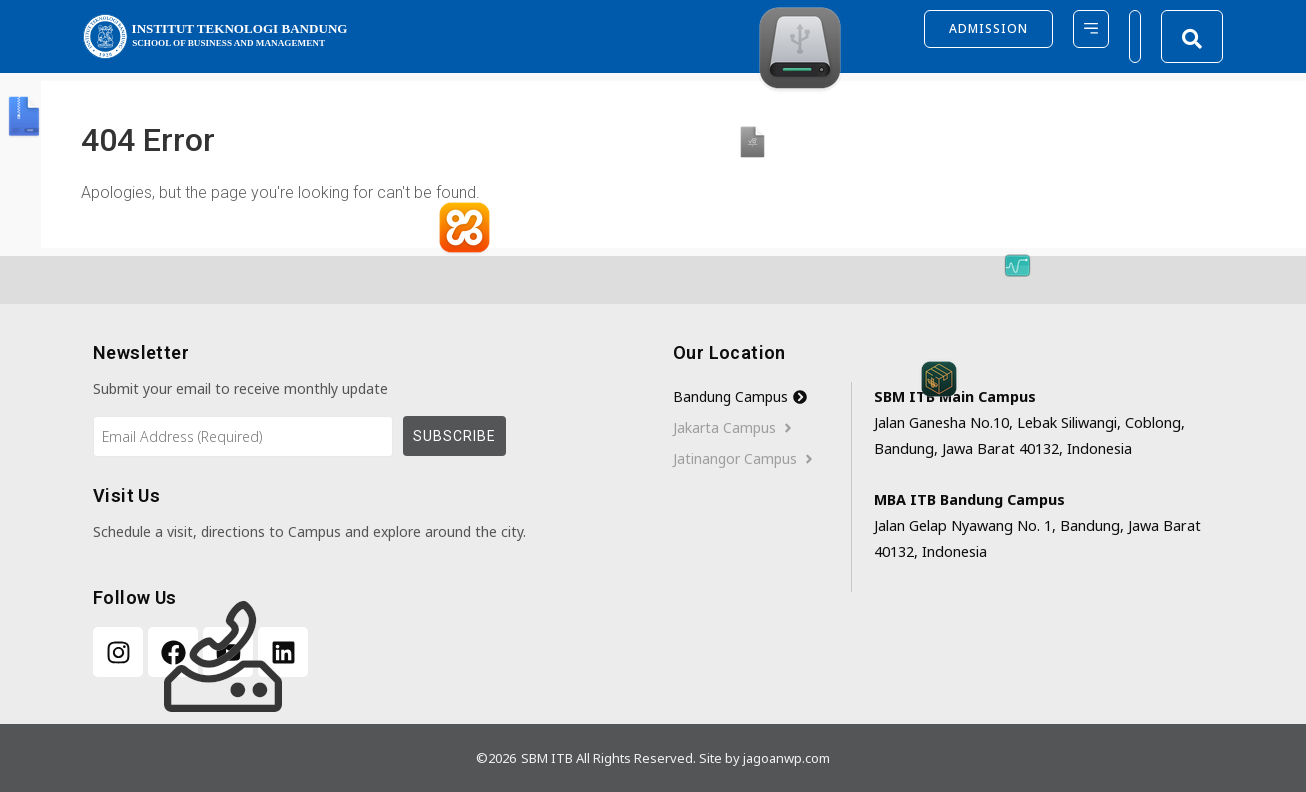 The image size is (1306, 792). What do you see at coordinates (752, 142) in the screenshot?
I see `open an opendocument formula file` at bounding box center [752, 142].